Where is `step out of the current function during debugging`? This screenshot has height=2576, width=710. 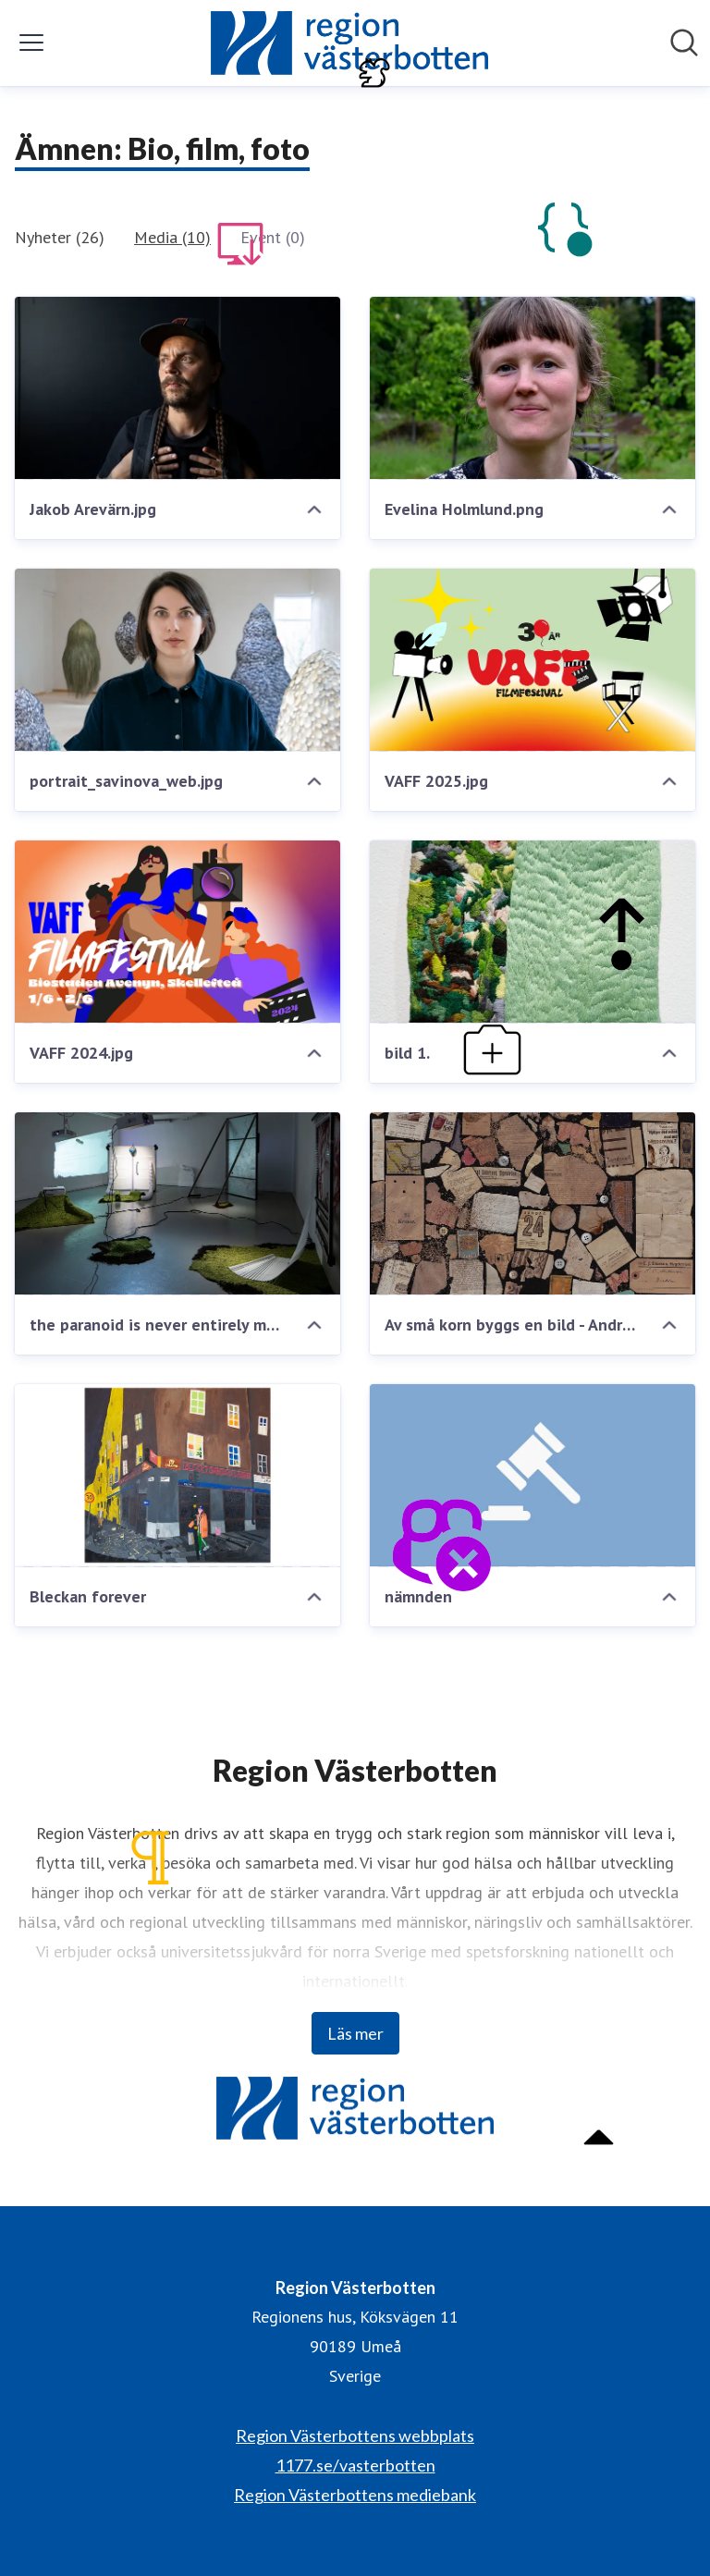 step out of the current function during debugging is located at coordinates (621, 934).